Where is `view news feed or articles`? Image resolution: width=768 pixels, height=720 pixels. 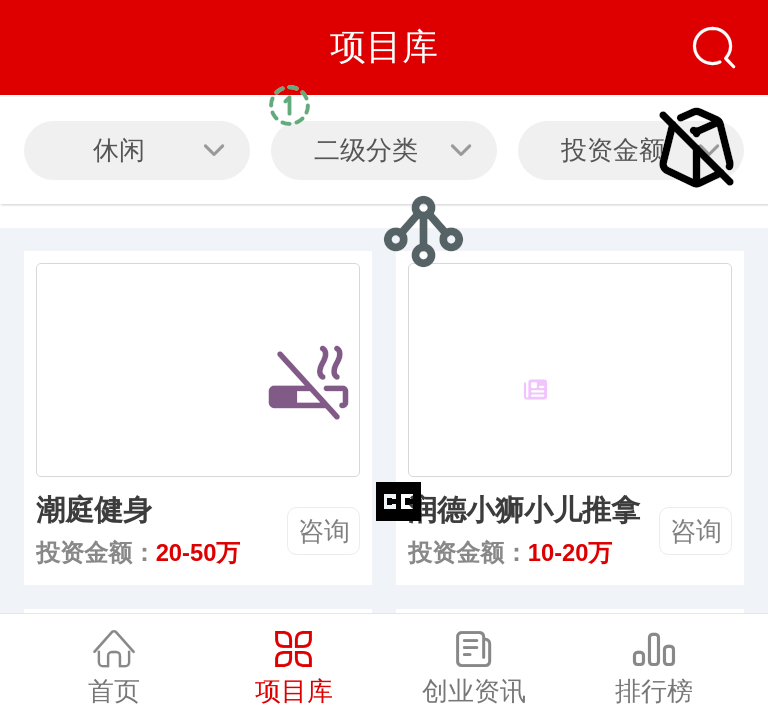
view news feed or articles is located at coordinates (535, 389).